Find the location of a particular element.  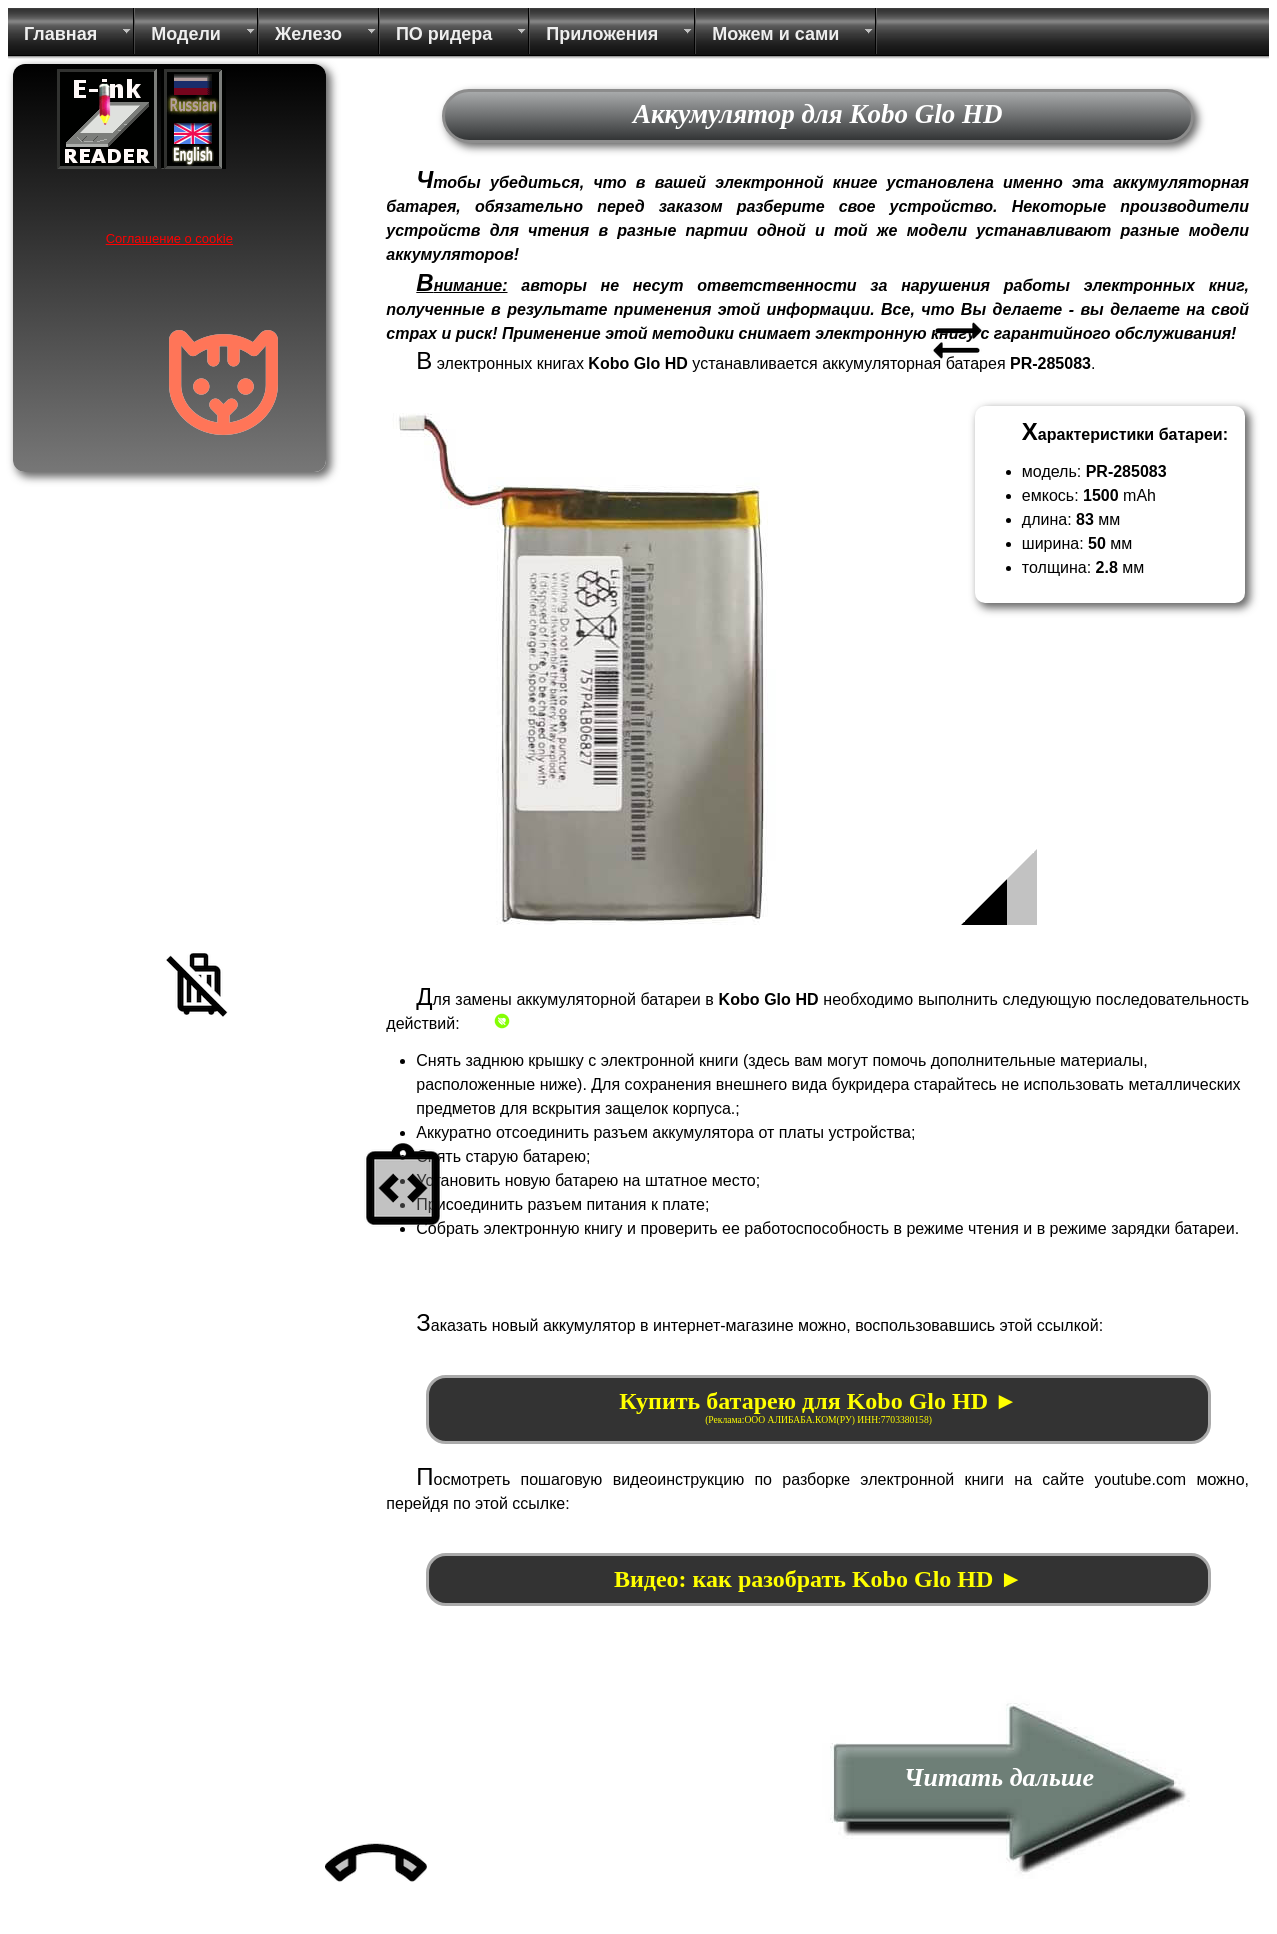

luggage not allowed in this area is located at coordinates (199, 984).